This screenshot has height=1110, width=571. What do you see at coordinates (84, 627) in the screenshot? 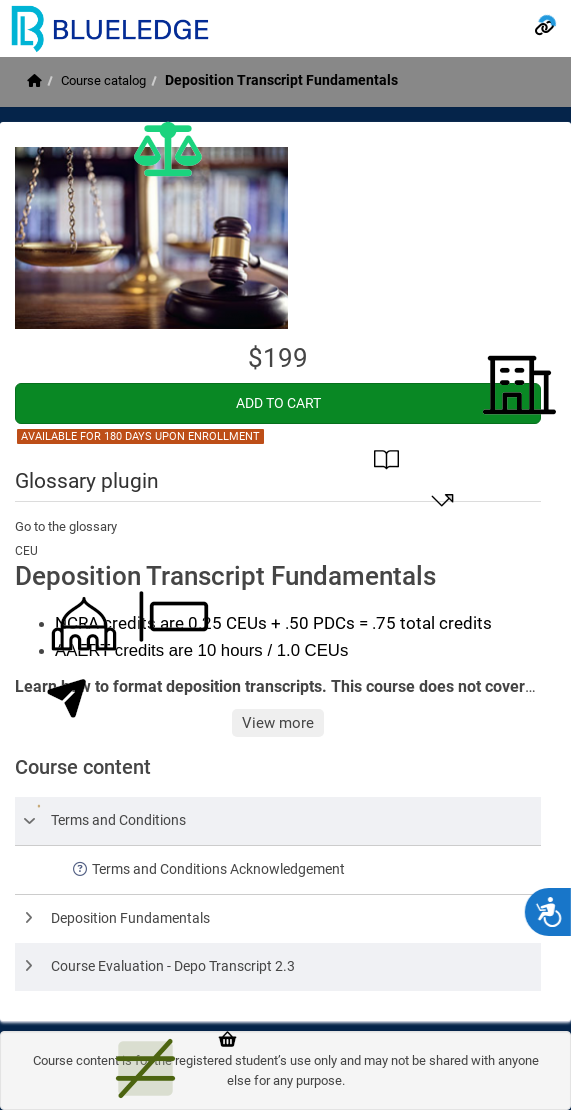
I see `indicates a mosque or islamic place of worship nearby` at bounding box center [84, 627].